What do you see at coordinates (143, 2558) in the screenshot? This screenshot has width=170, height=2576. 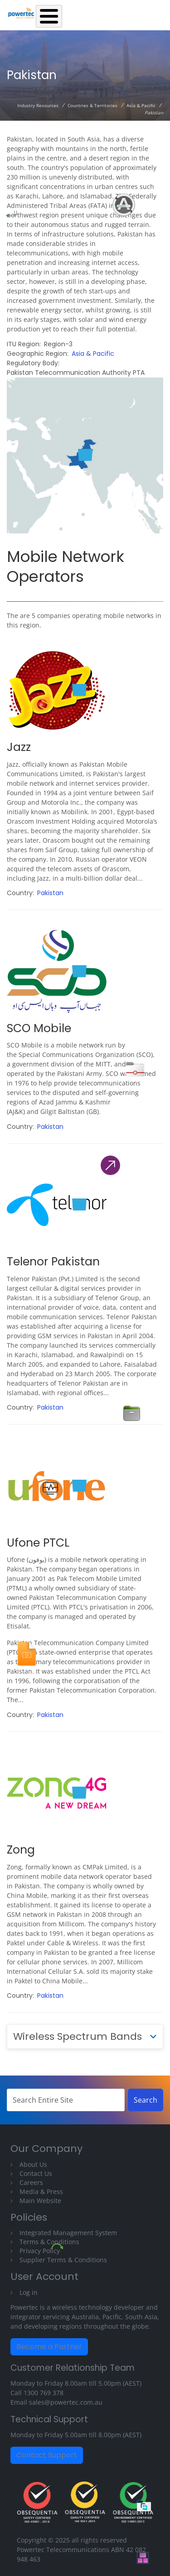 I see `select all items in the current view` at bounding box center [143, 2558].